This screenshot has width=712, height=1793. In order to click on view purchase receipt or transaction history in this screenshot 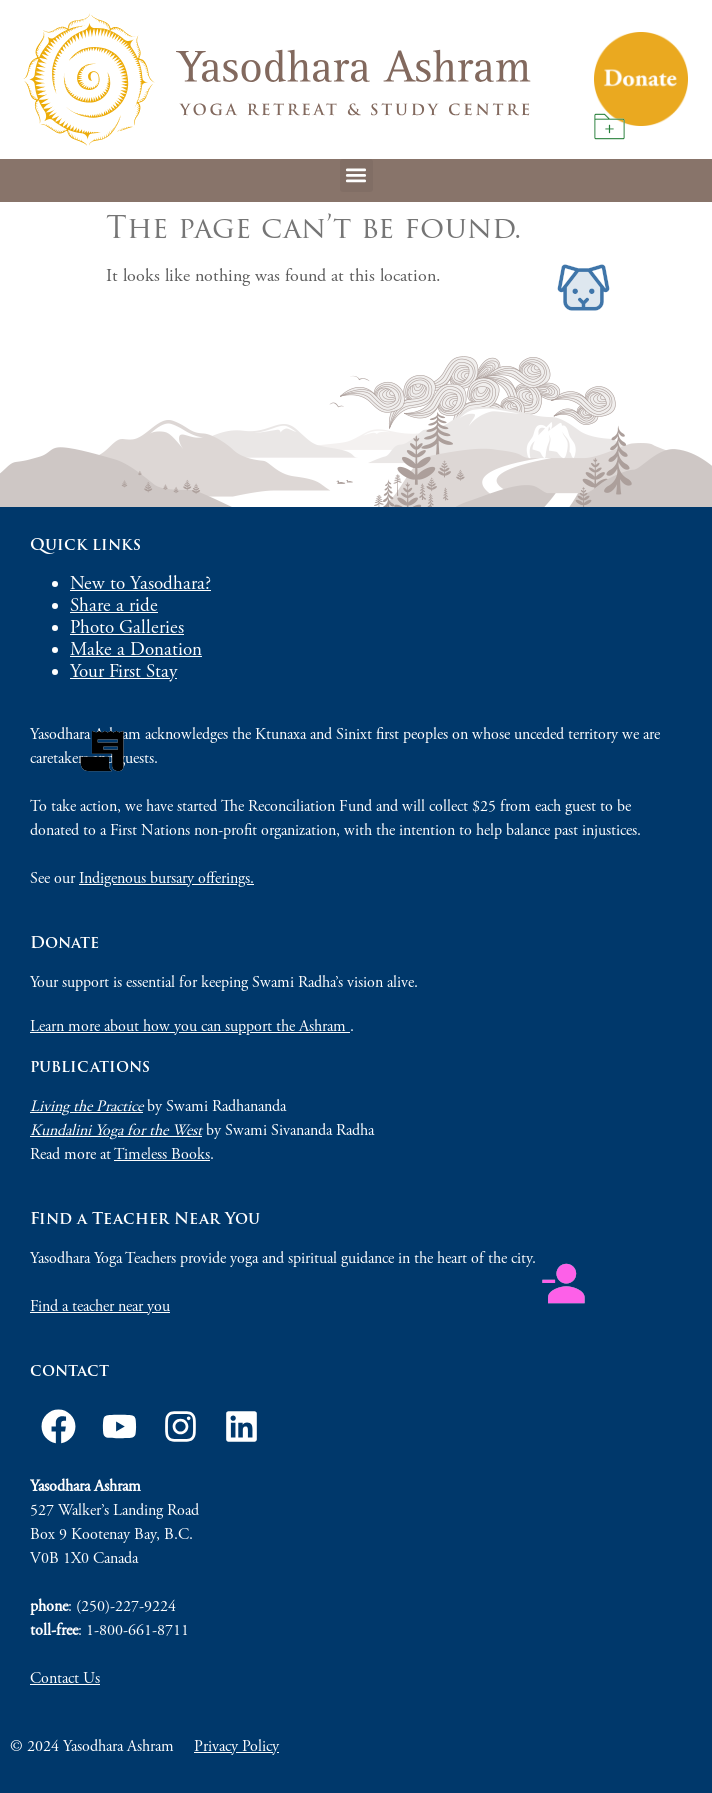, I will do `click(102, 751)`.